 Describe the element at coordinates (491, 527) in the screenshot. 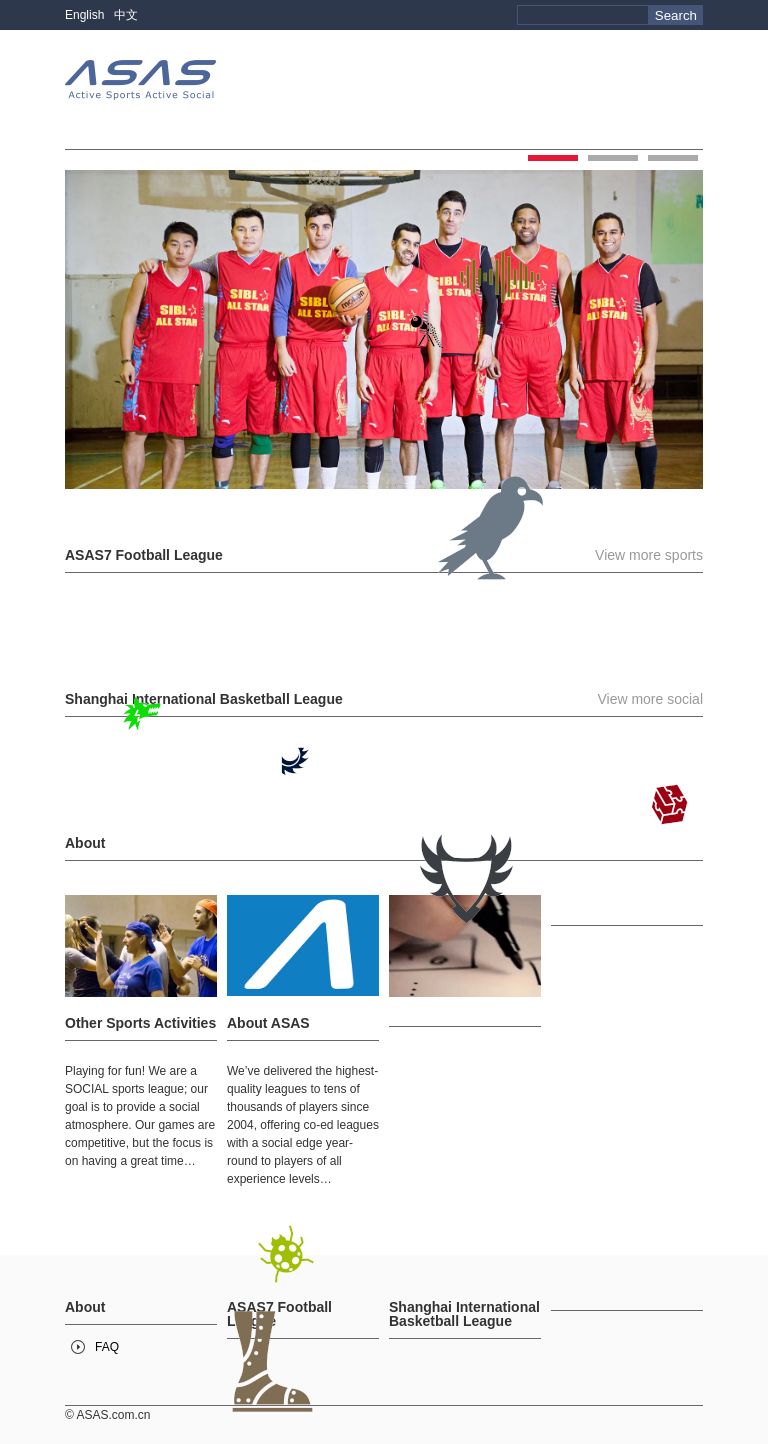

I see `vulture icon for wildlife or nature category` at that location.